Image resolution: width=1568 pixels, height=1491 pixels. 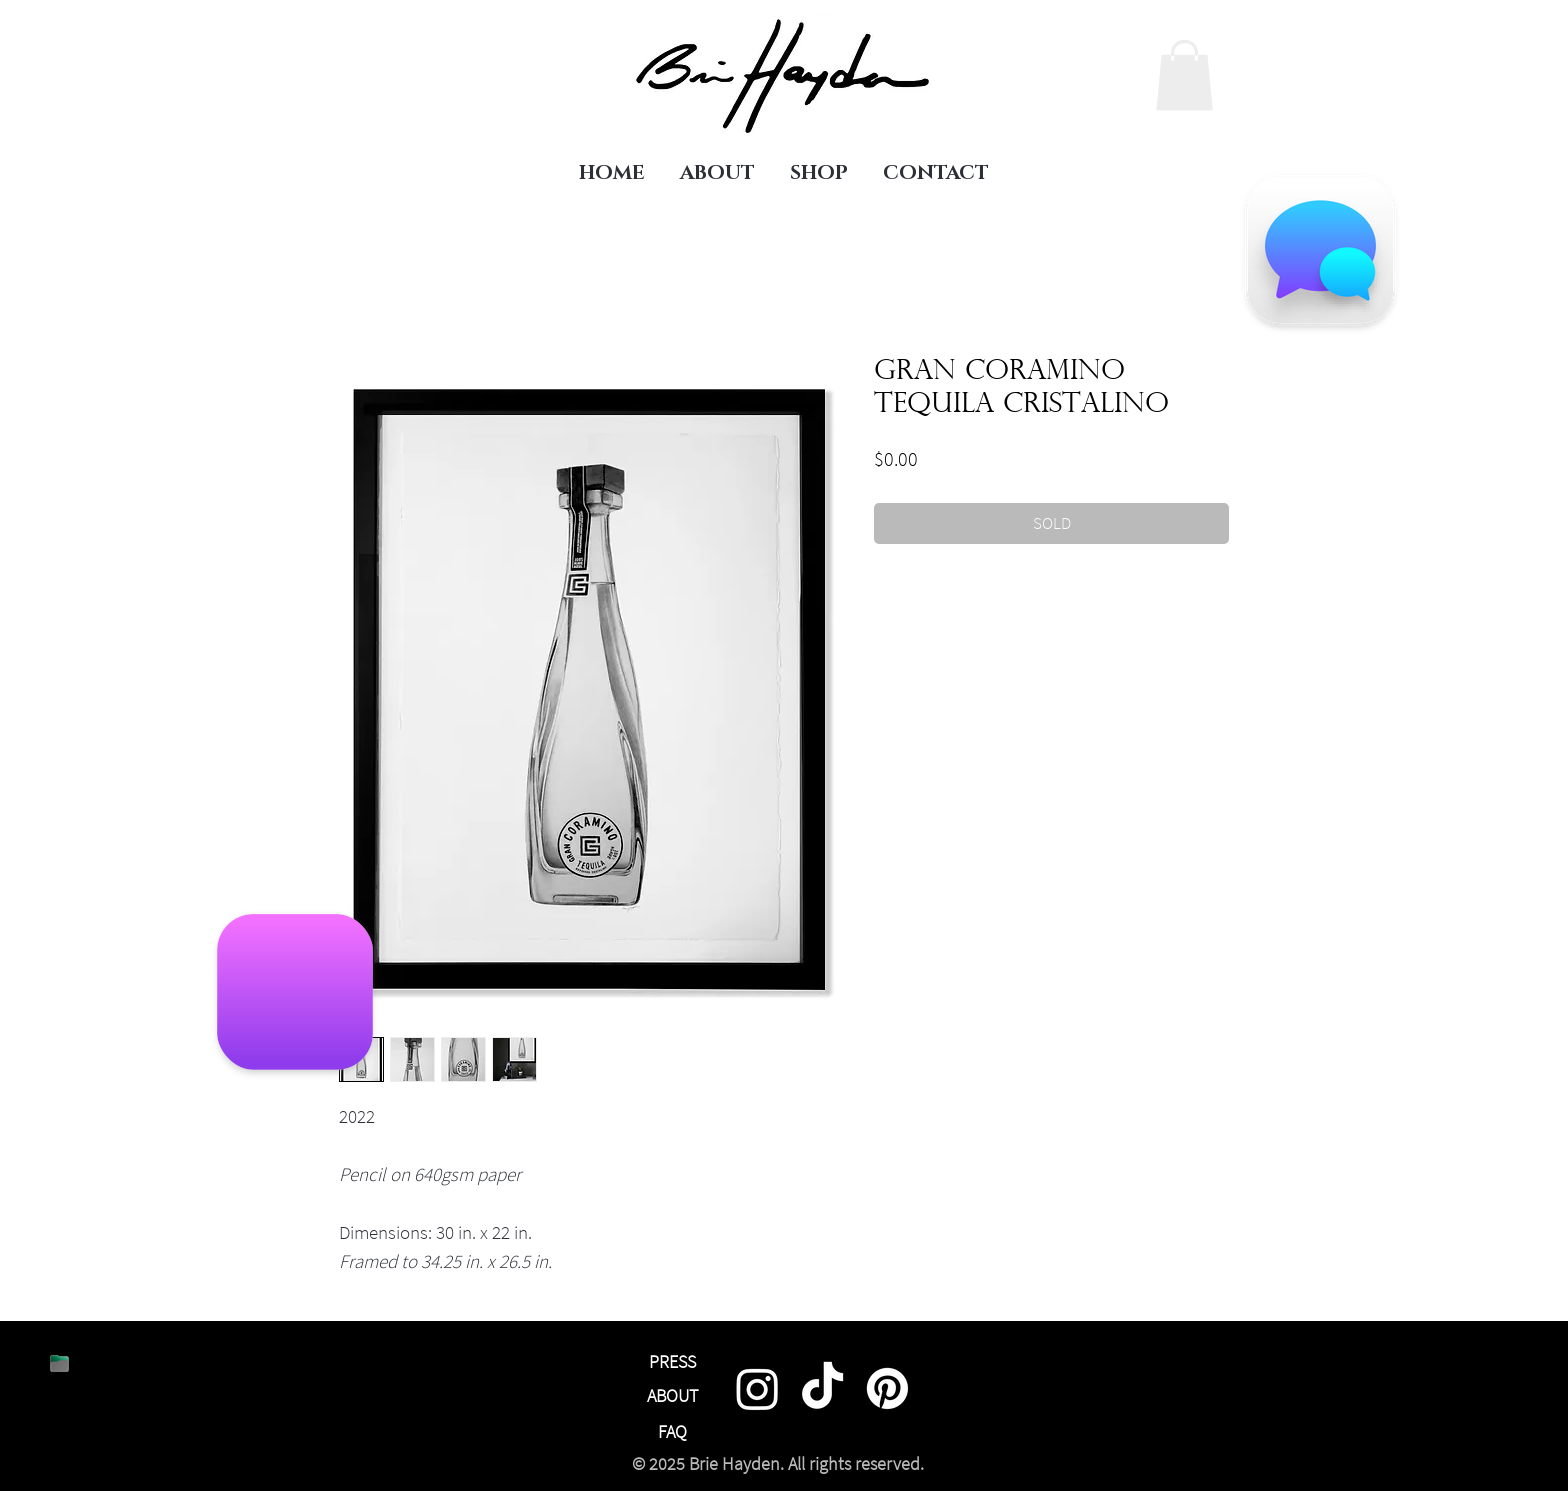 What do you see at coordinates (1320, 250) in the screenshot?
I see `open notification preferences` at bounding box center [1320, 250].